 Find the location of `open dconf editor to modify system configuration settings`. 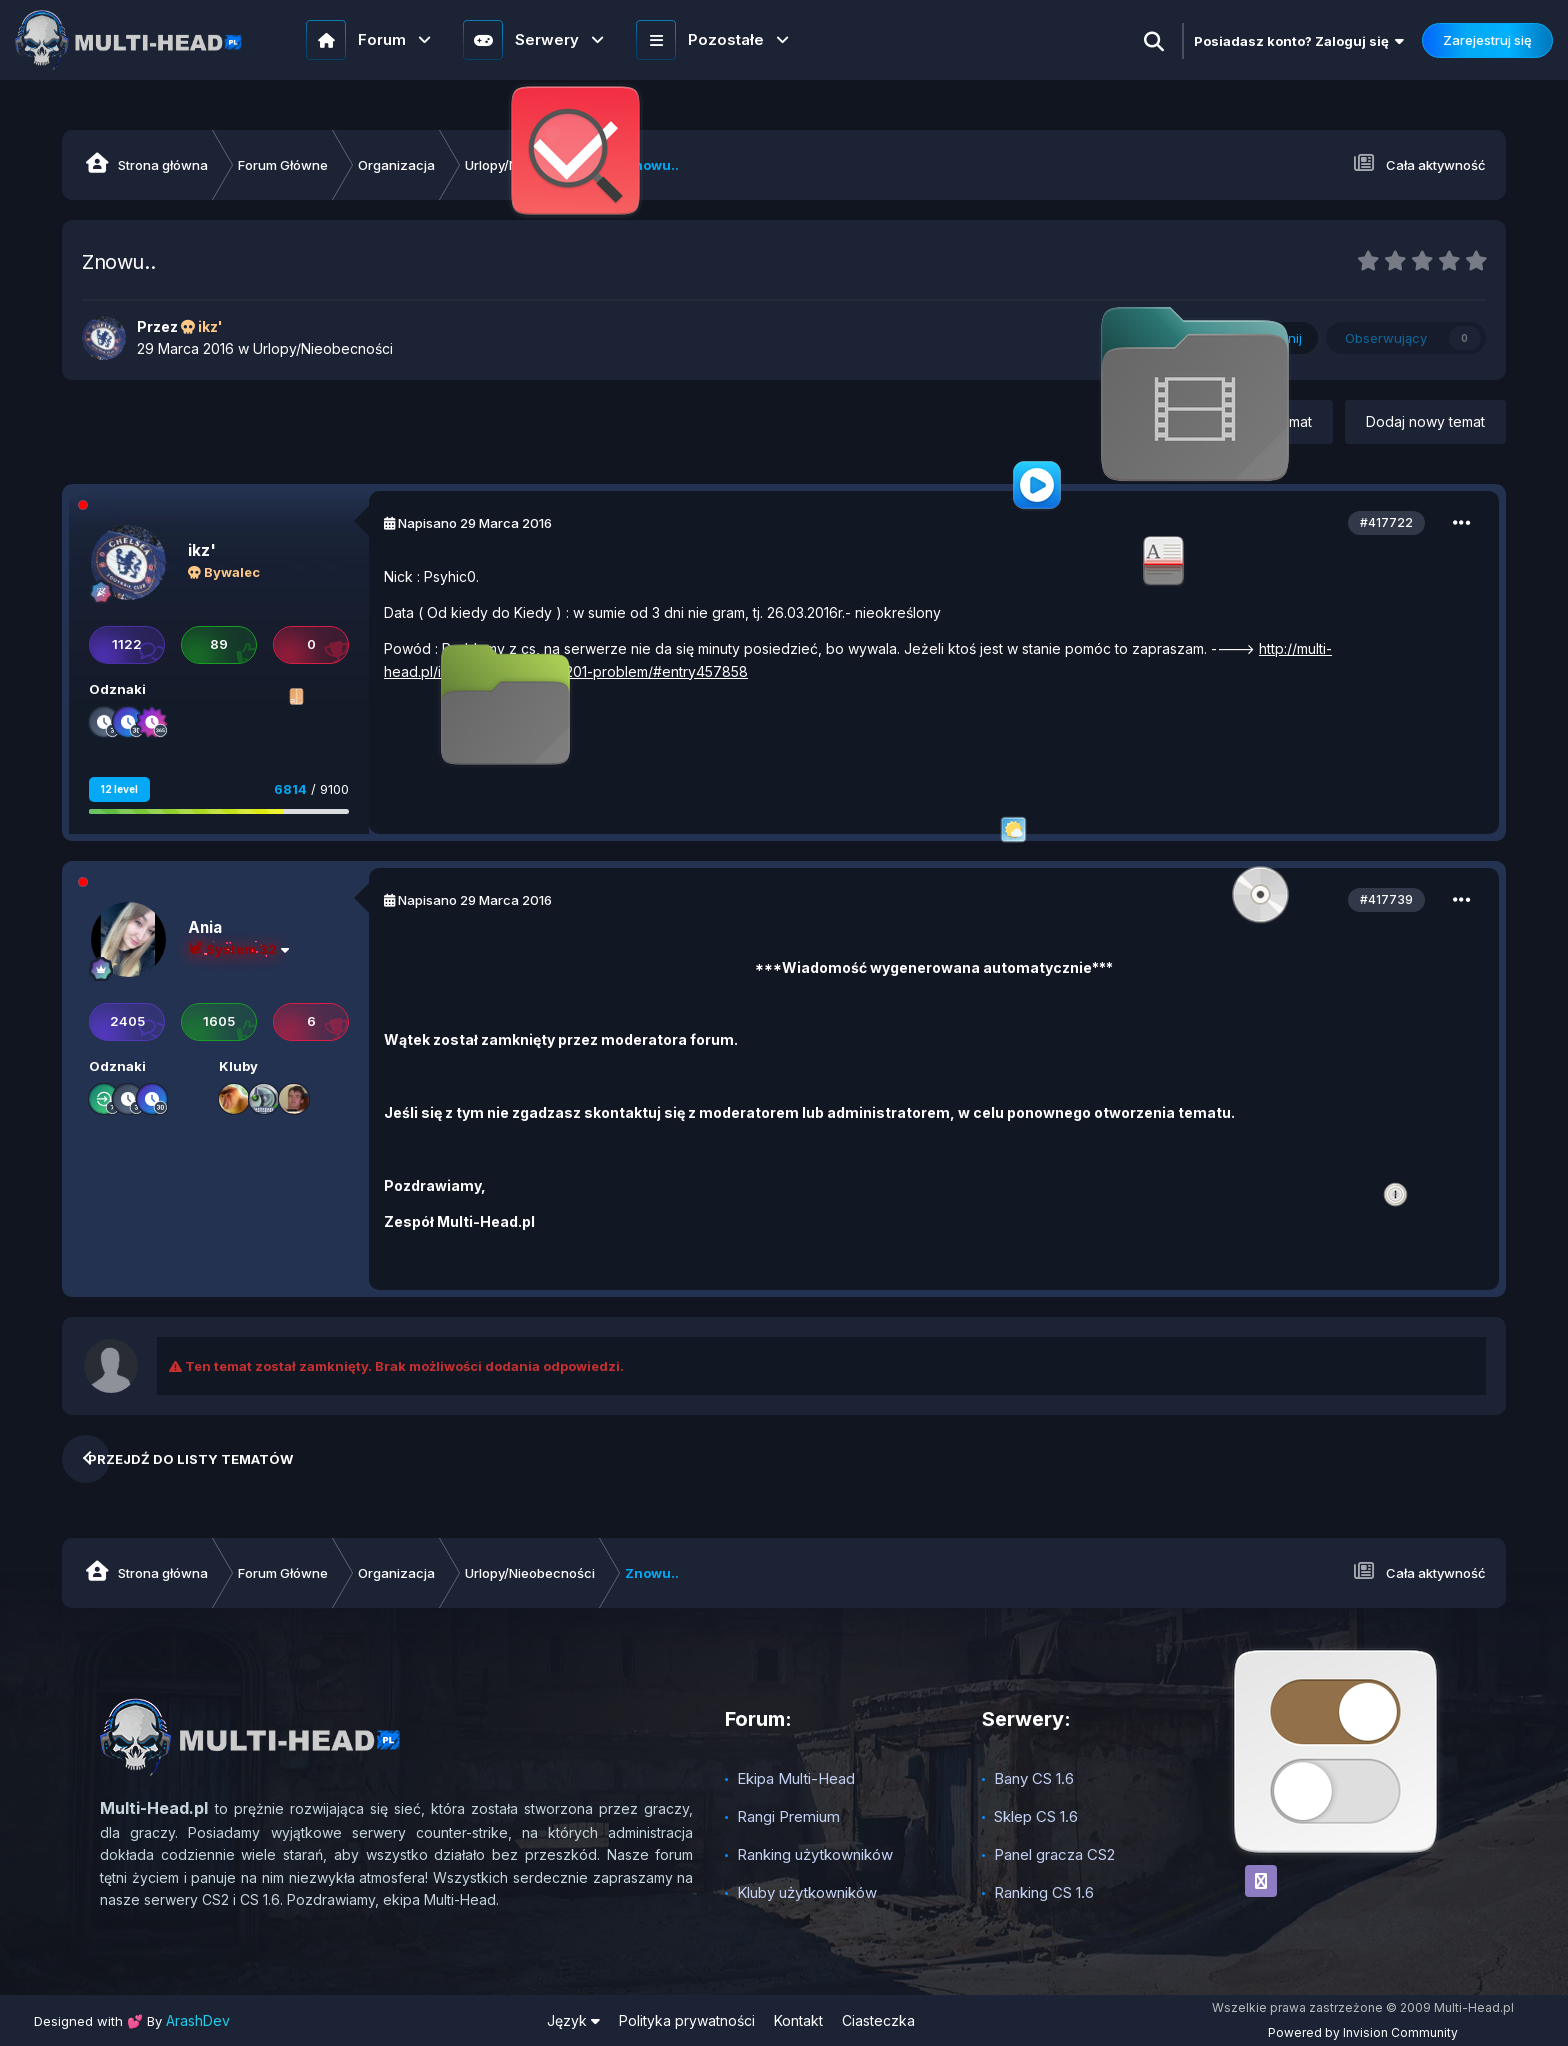

open dconf editor to modify system configuration settings is located at coordinates (575, 150).